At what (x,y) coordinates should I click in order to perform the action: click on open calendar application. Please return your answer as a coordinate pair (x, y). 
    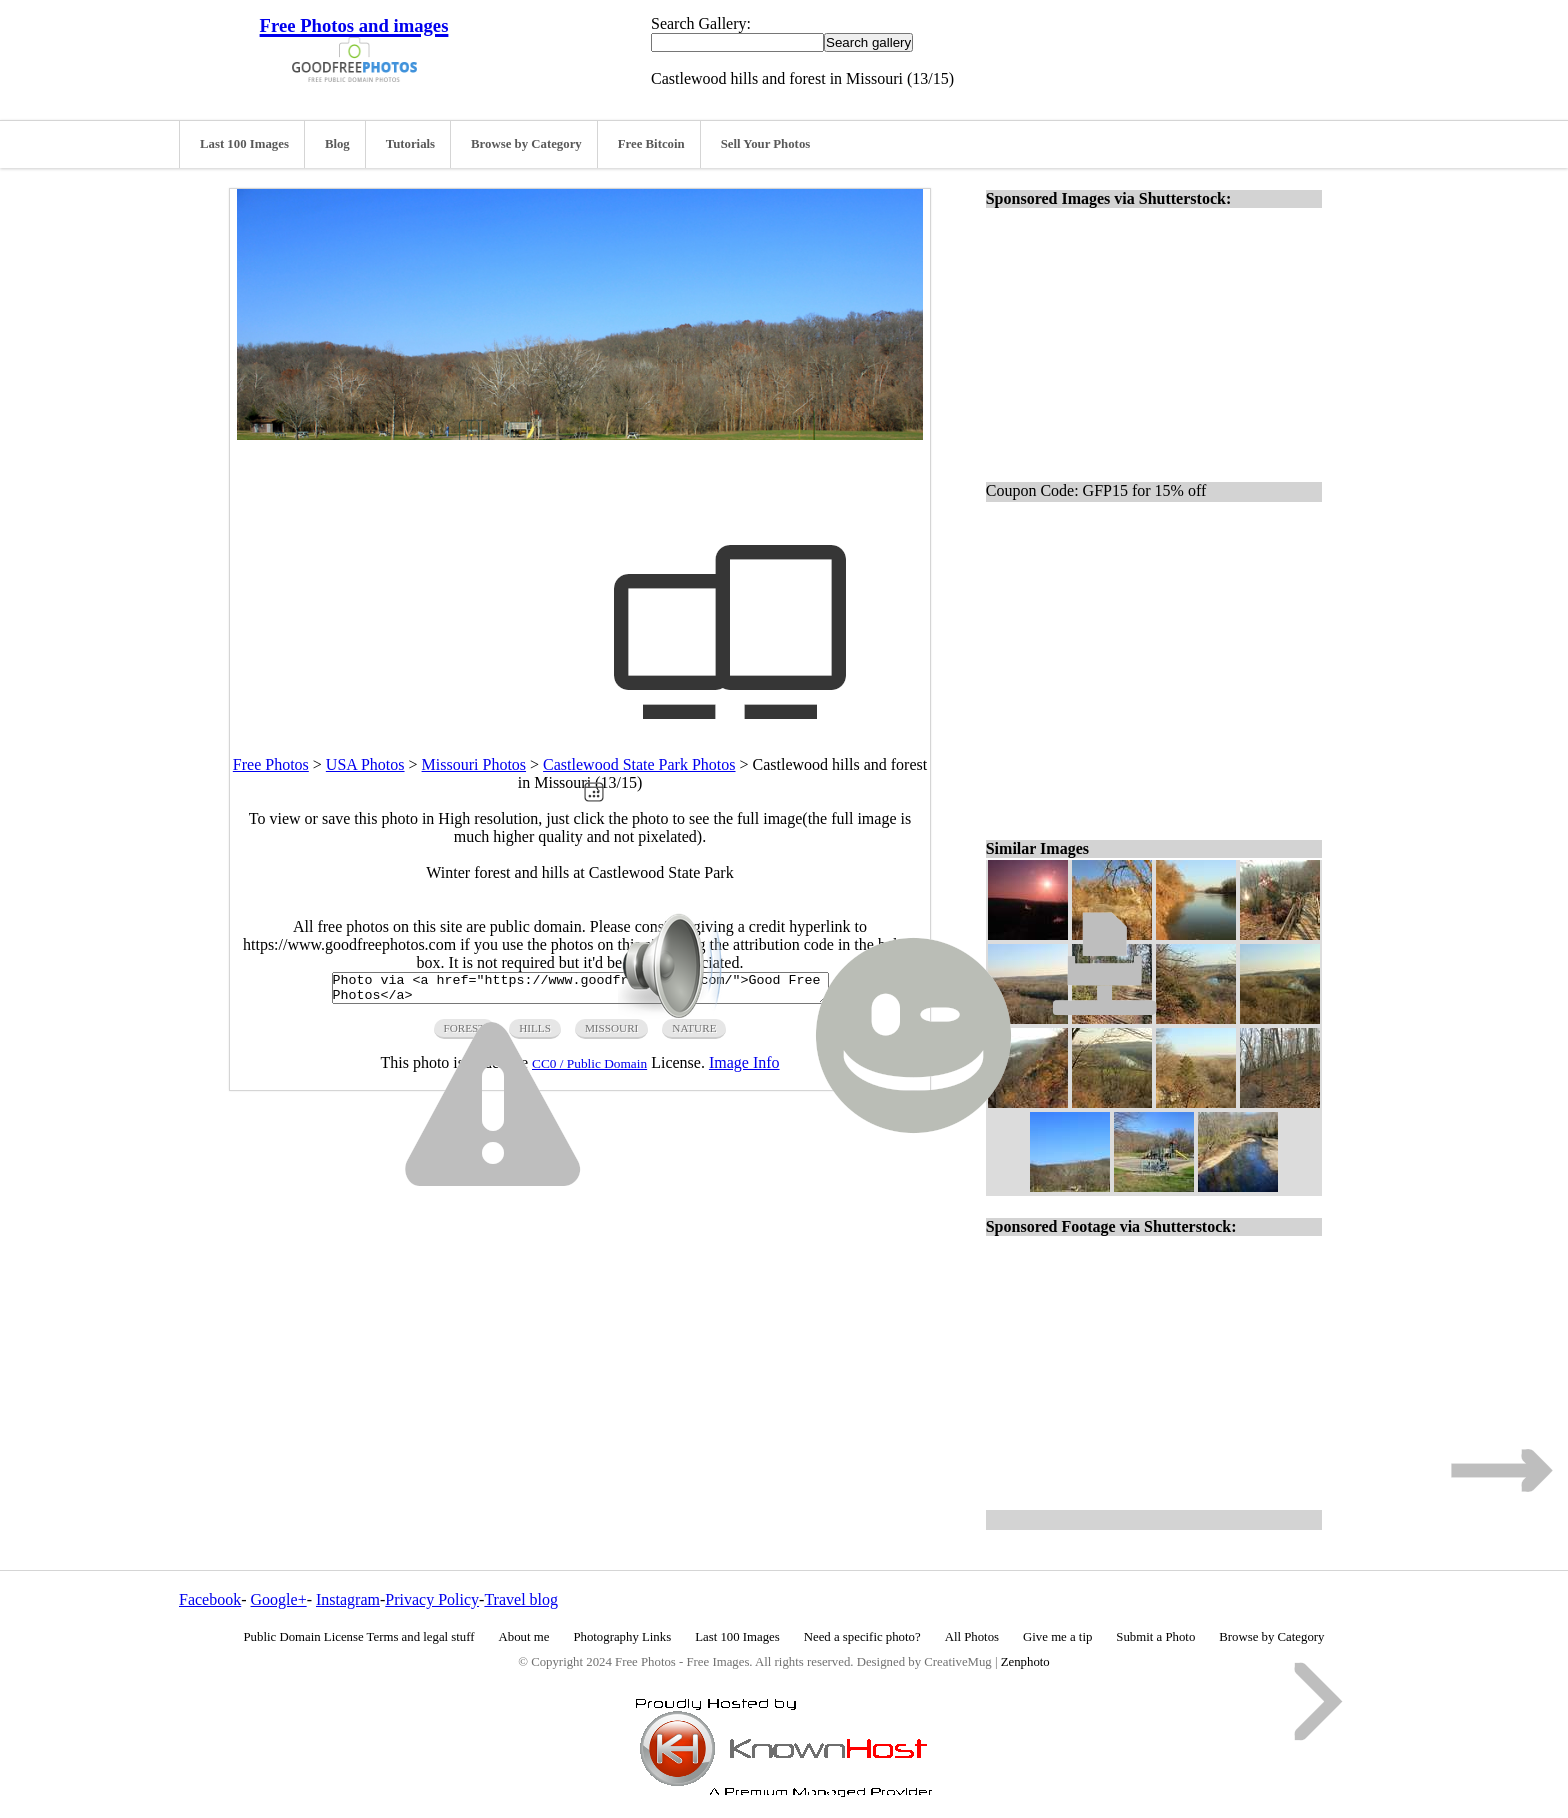
    Looking at the image, I should click on (594, 792).